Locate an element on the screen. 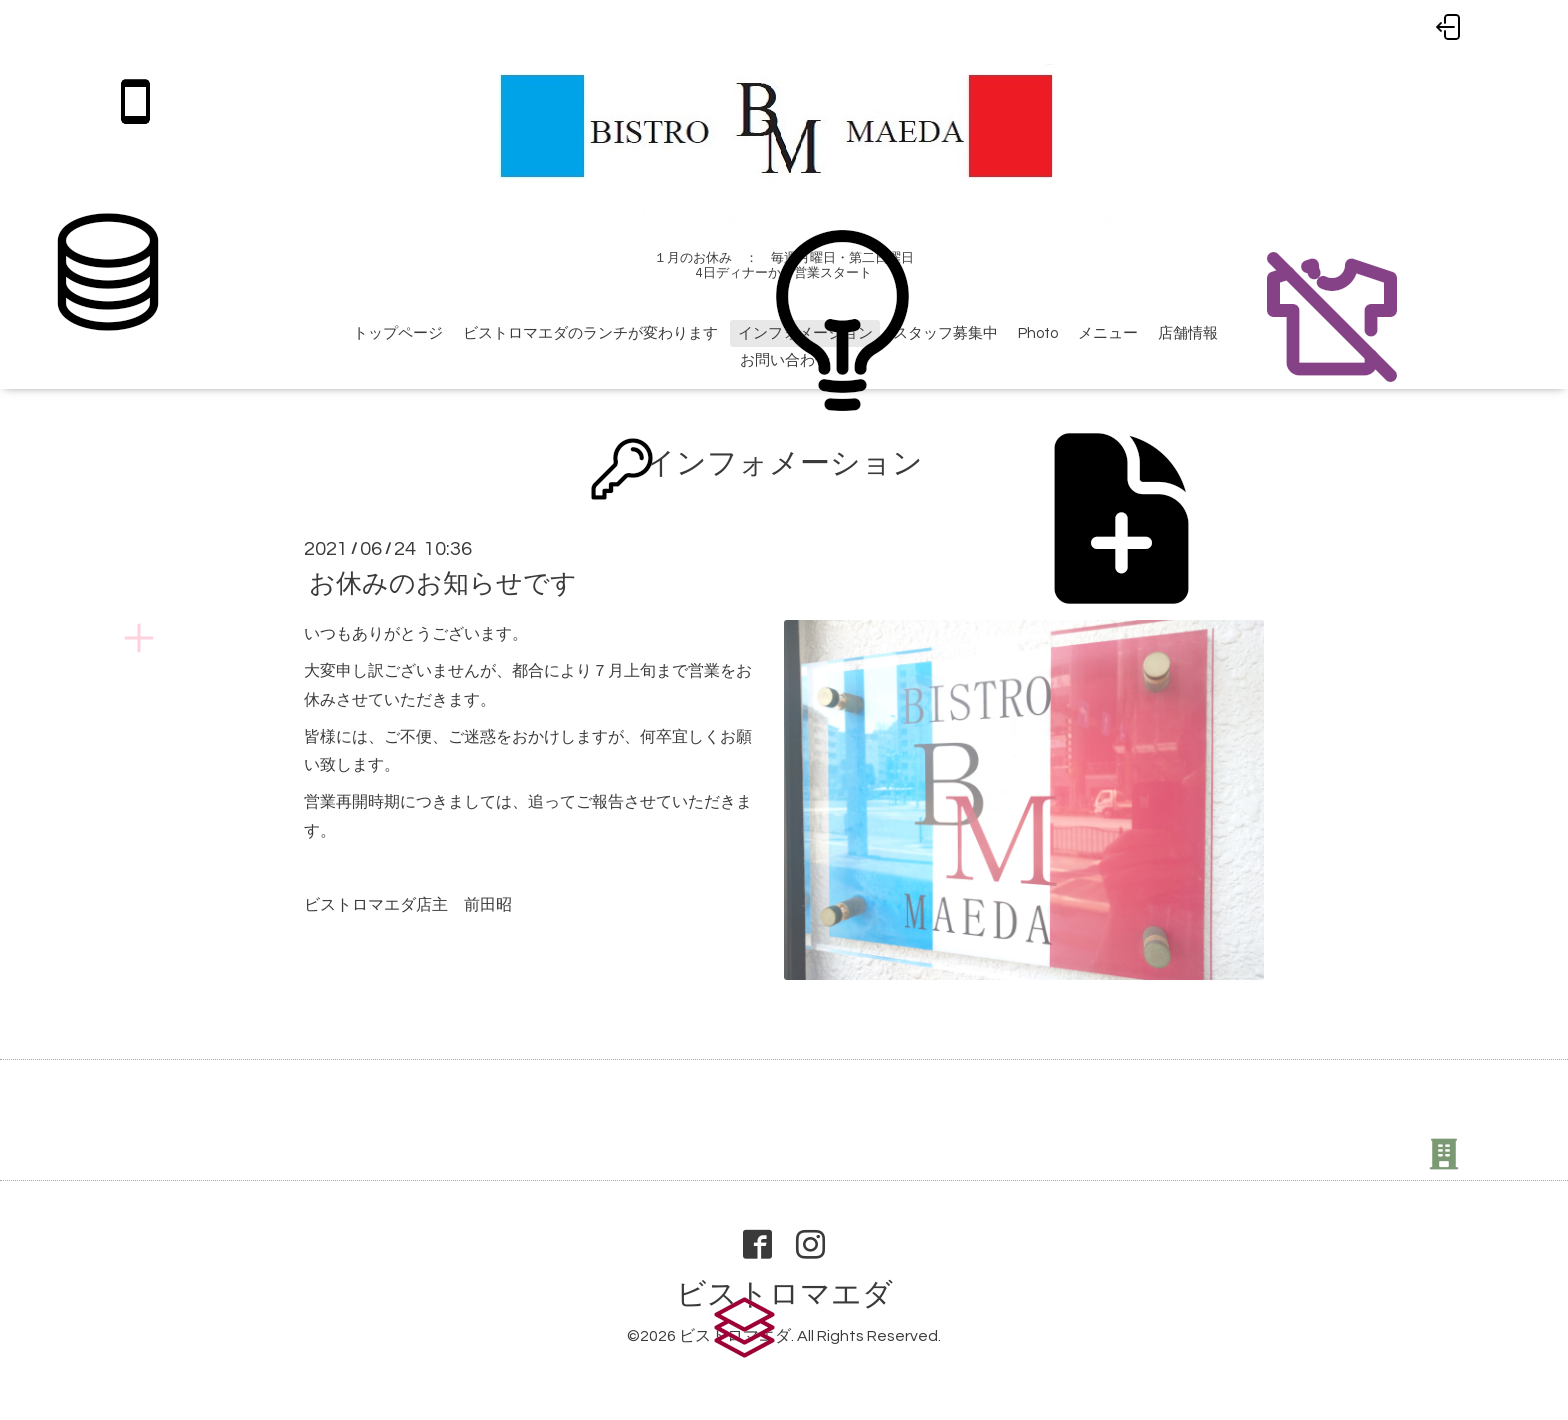 This screenshot has width=1568, height=1420. view office or workplace information is located at coordinates (1444, 1154).